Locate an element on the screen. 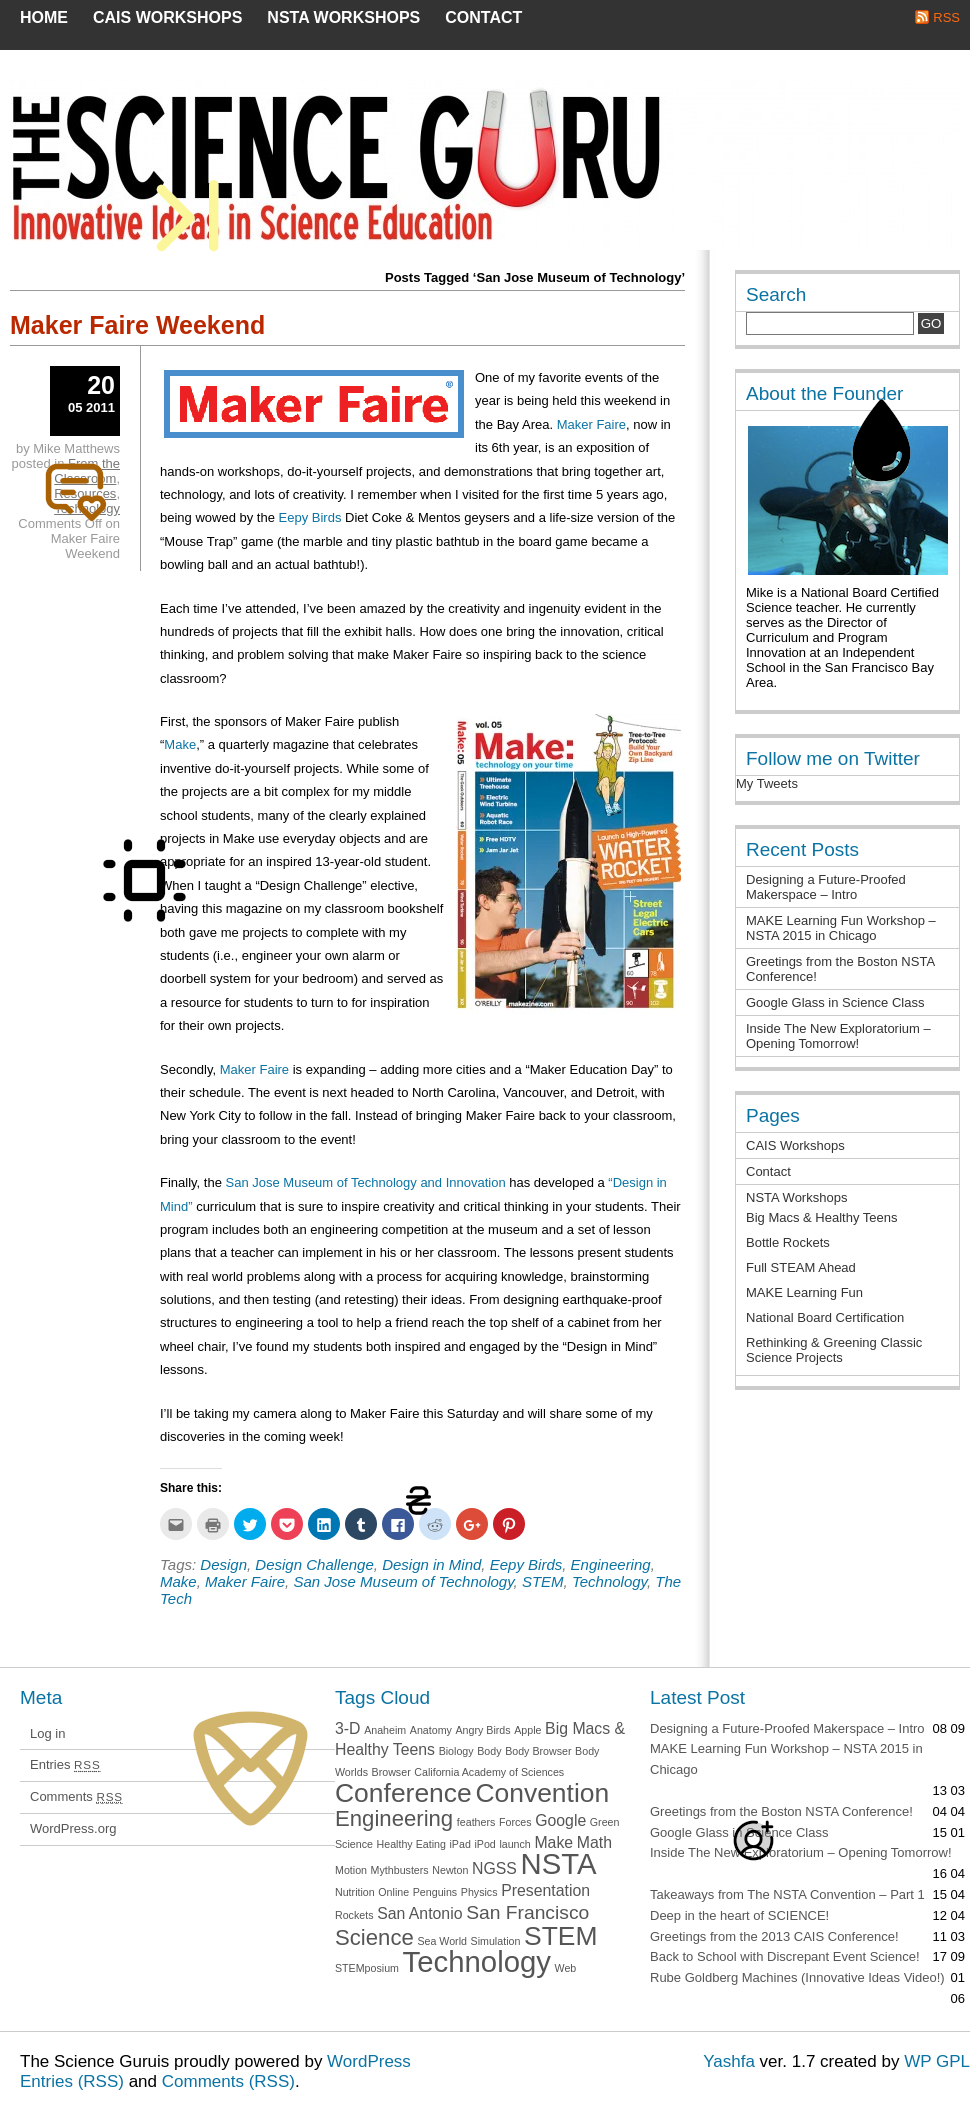 This screenshot has width=970, height=2112. view liked or favorited messages is located at coordinates (74, 489).